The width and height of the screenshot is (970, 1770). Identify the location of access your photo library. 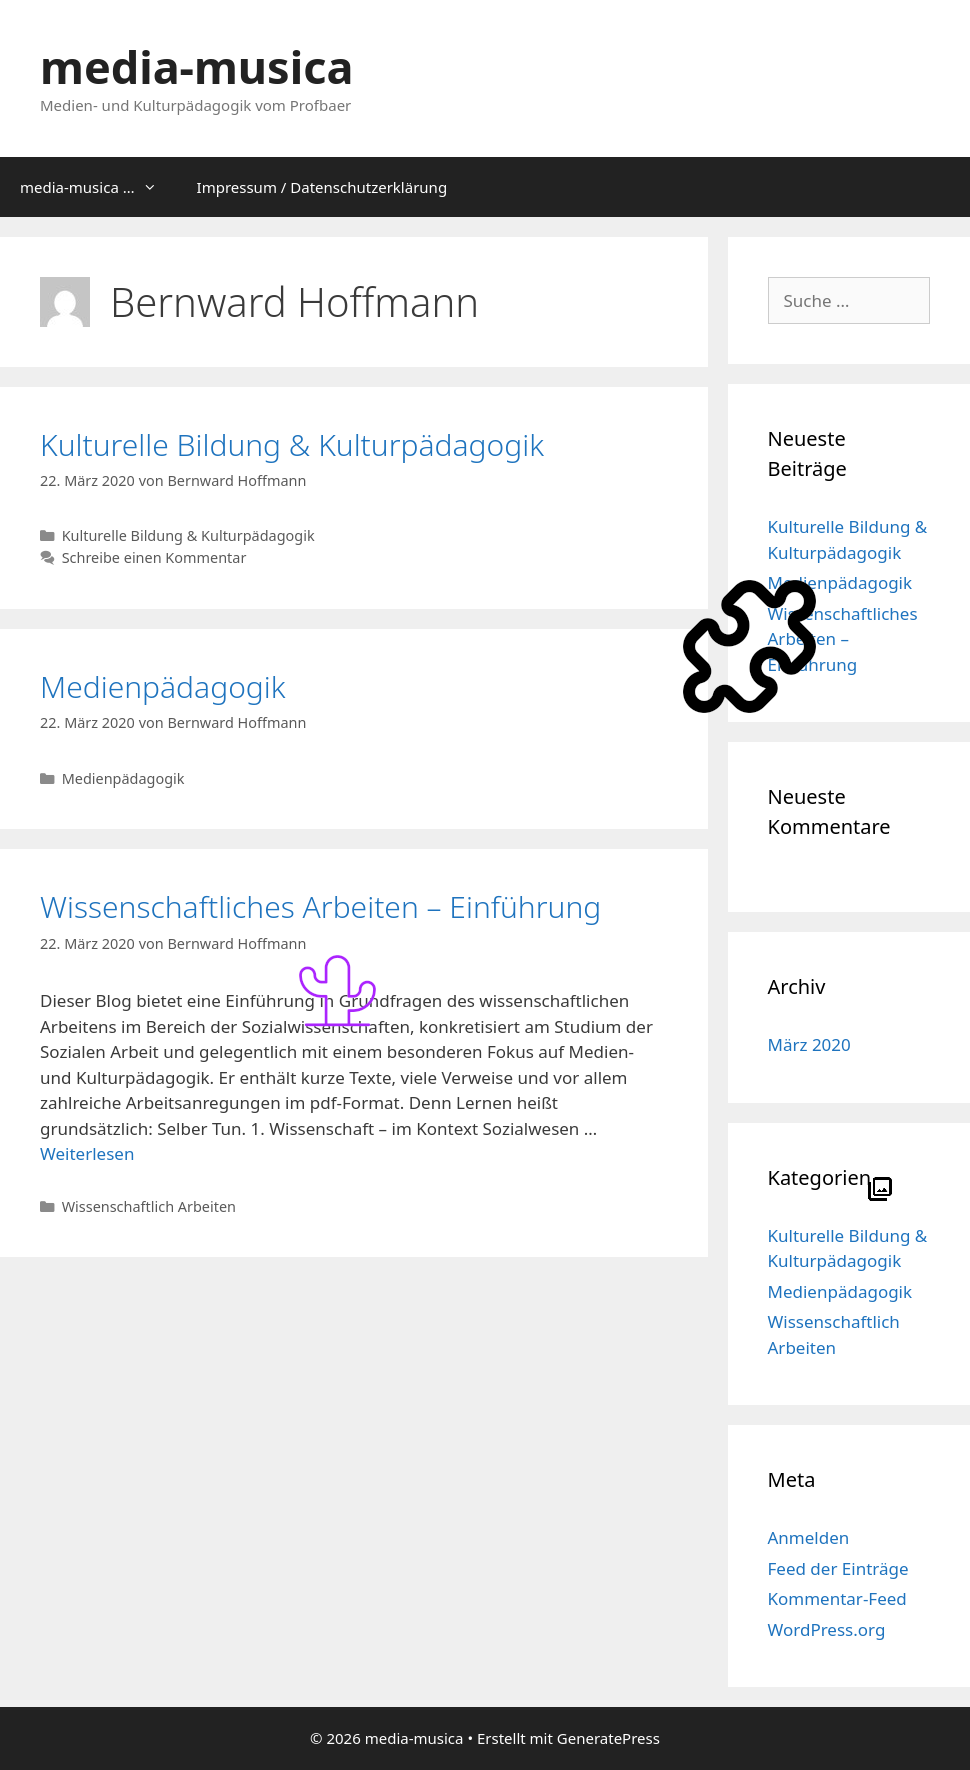
(880, 1189).